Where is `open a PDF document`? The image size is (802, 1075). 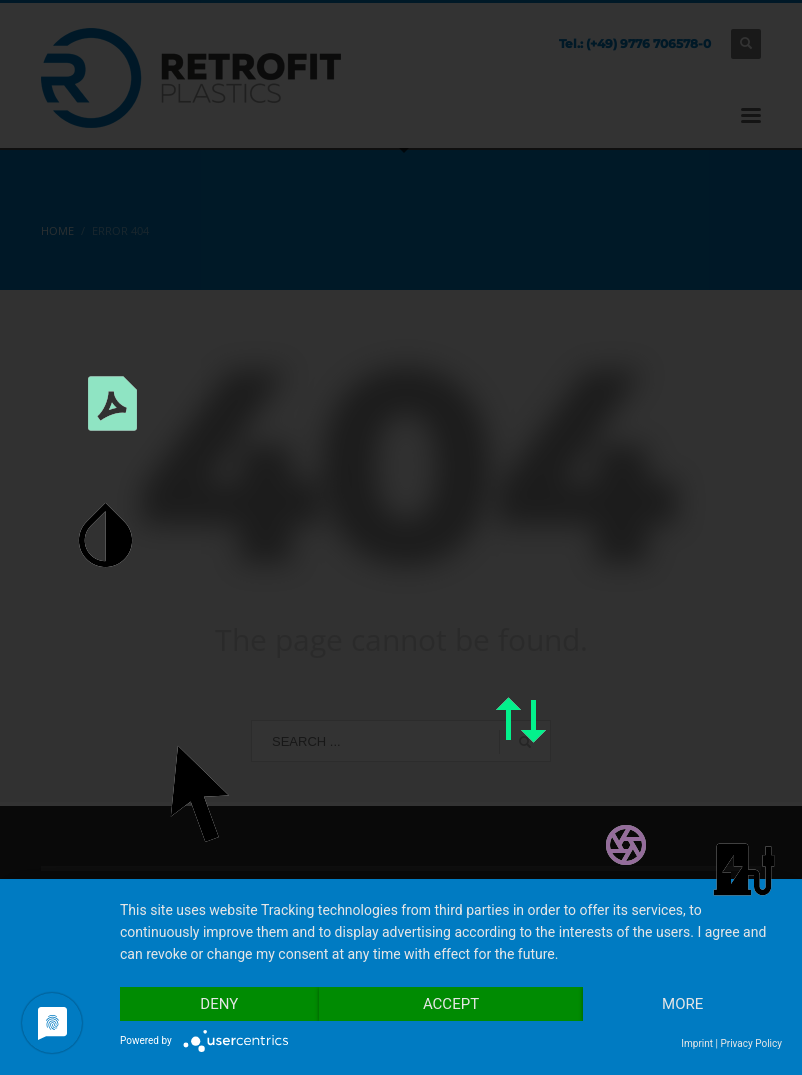 open a PDF document is located at coordinates (112, 403).